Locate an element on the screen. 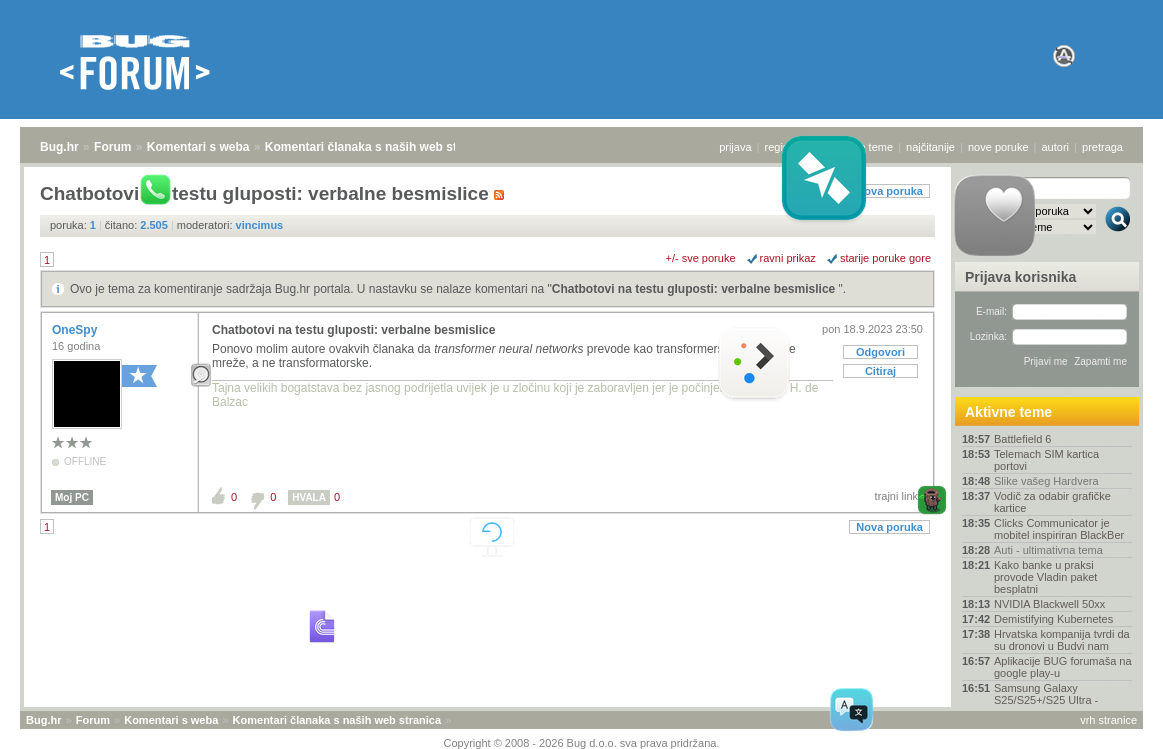  launch ricochlime game app is located at coordinates (932, 500).